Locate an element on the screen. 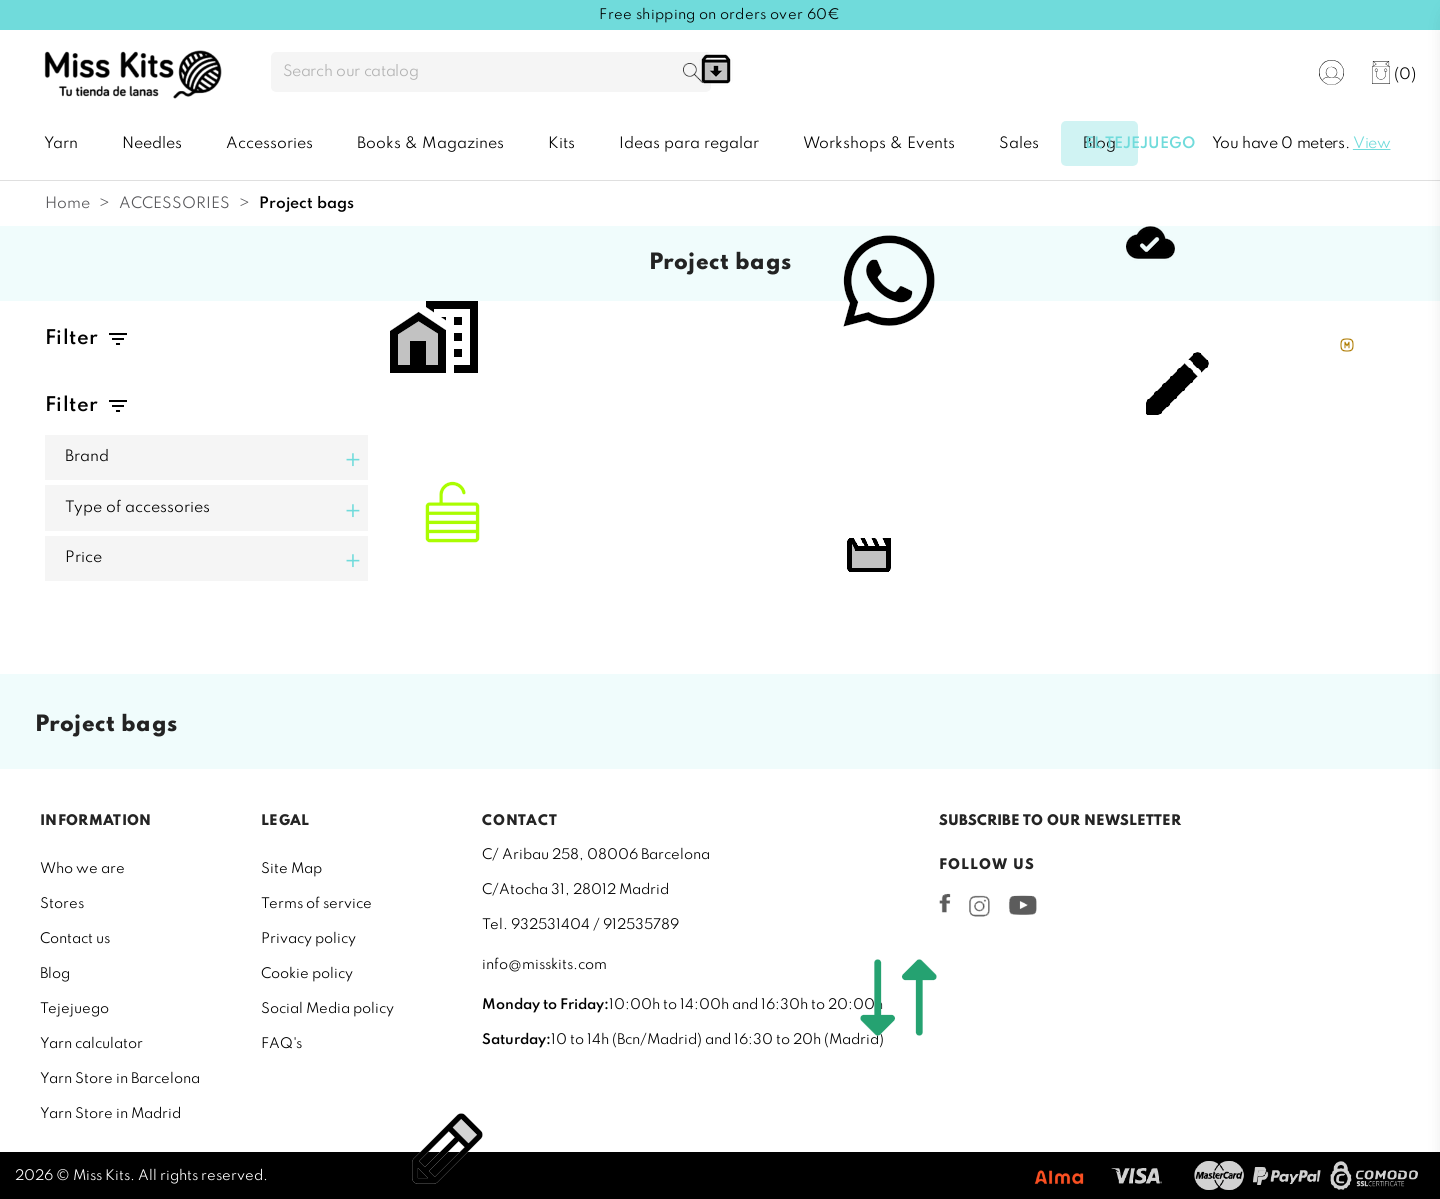 The image size is (1440, 1199). create a new video project is located at coordinates (869, 555).